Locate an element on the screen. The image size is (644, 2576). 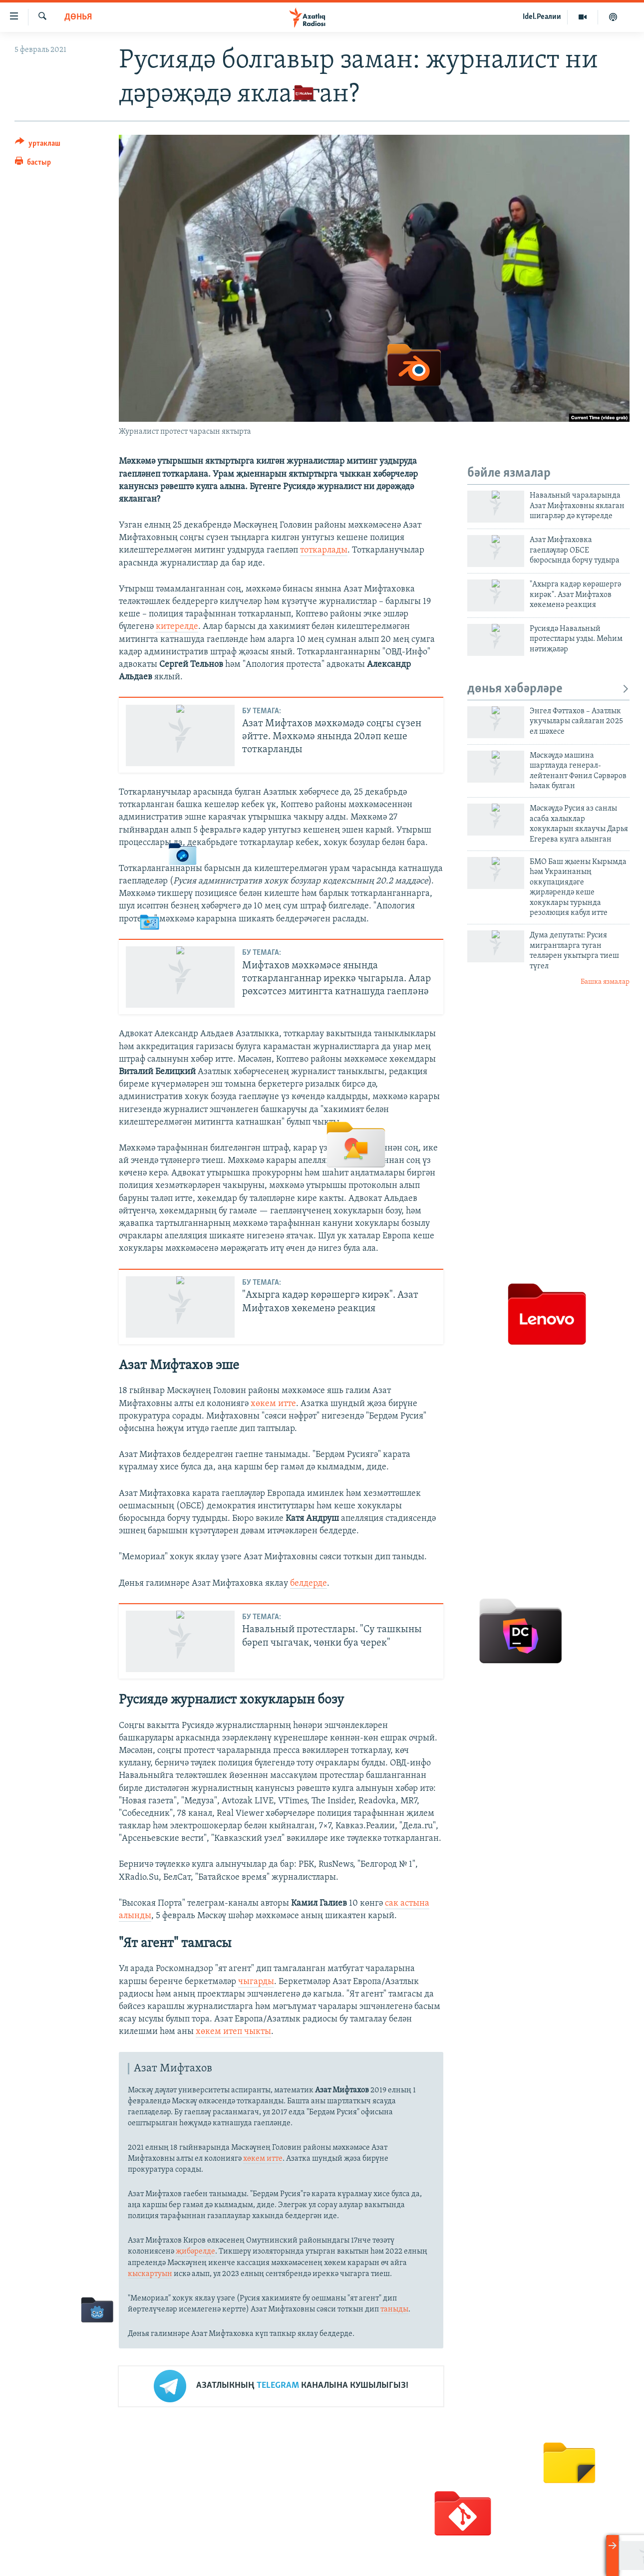
folder containing McAfee antivirus files is located at coordinates (304, 93).